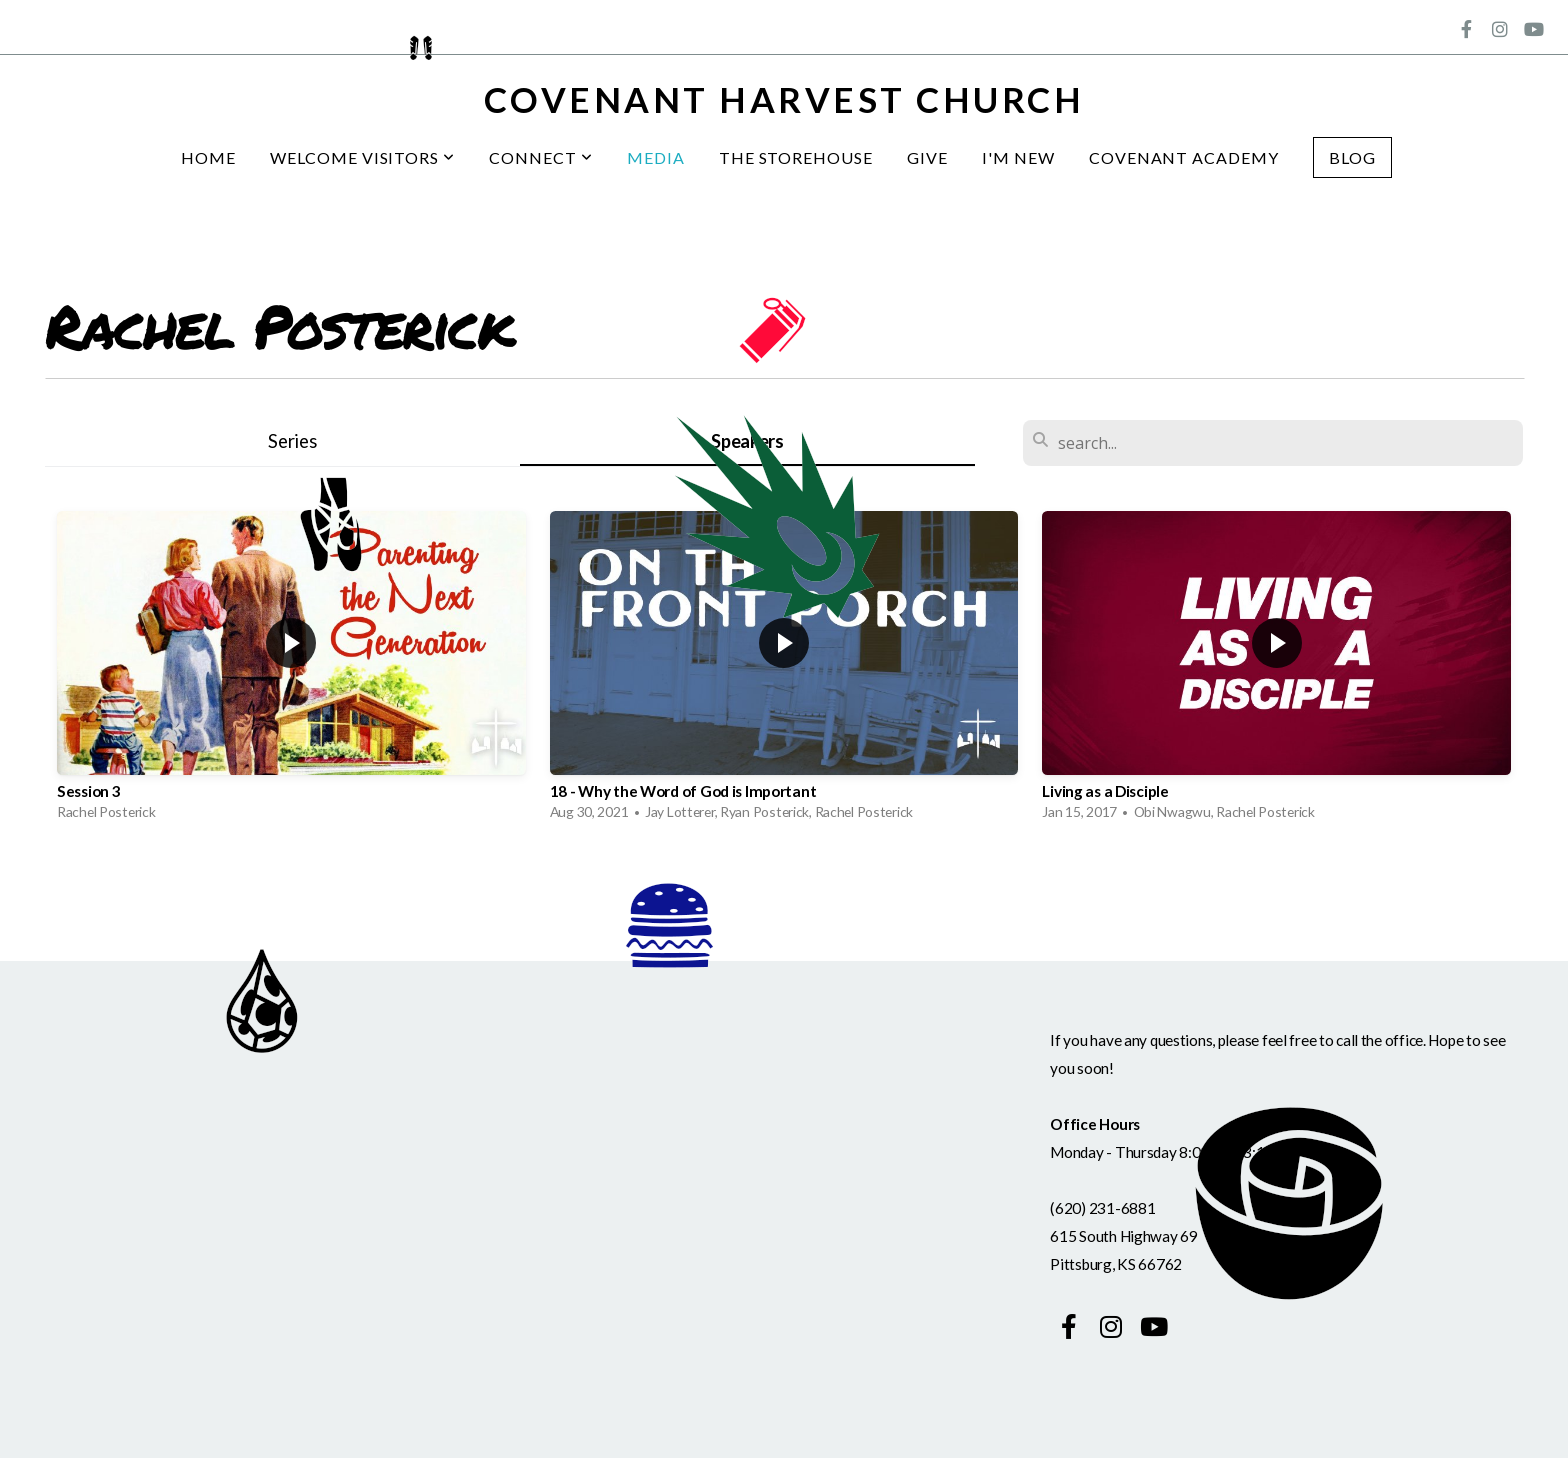  Describe the element at coordinates (332, 525) in the screenshot. I see `access dance or ballet-related content` at that location.